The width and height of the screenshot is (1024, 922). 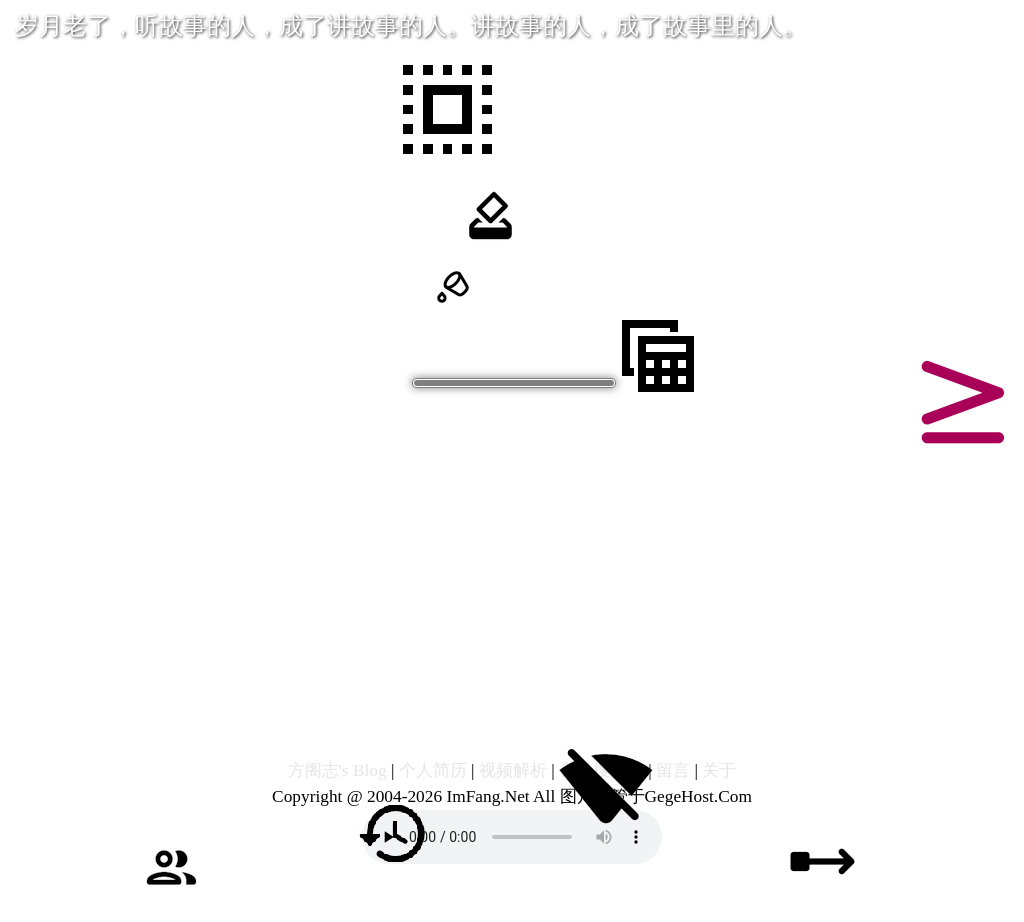 I want to click on cast your vote or submit a ballot, so click(x=490, y=215).